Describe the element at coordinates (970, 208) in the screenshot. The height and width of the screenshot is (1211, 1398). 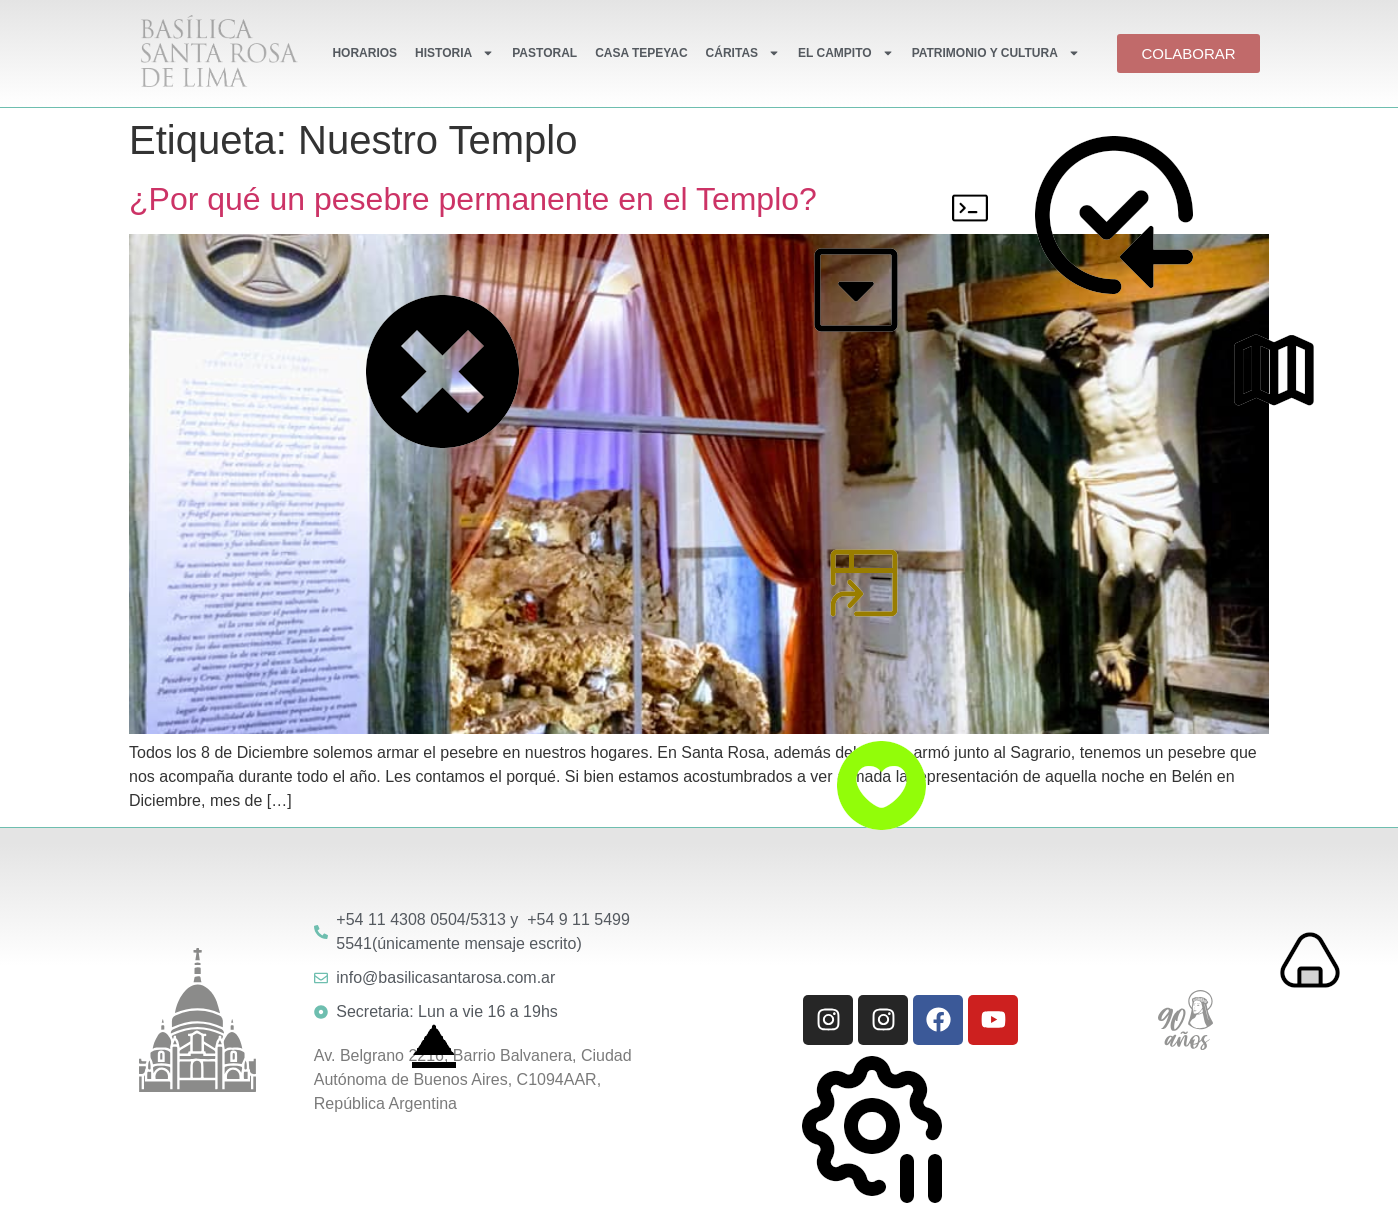
I see `open command line terminal` at that location.